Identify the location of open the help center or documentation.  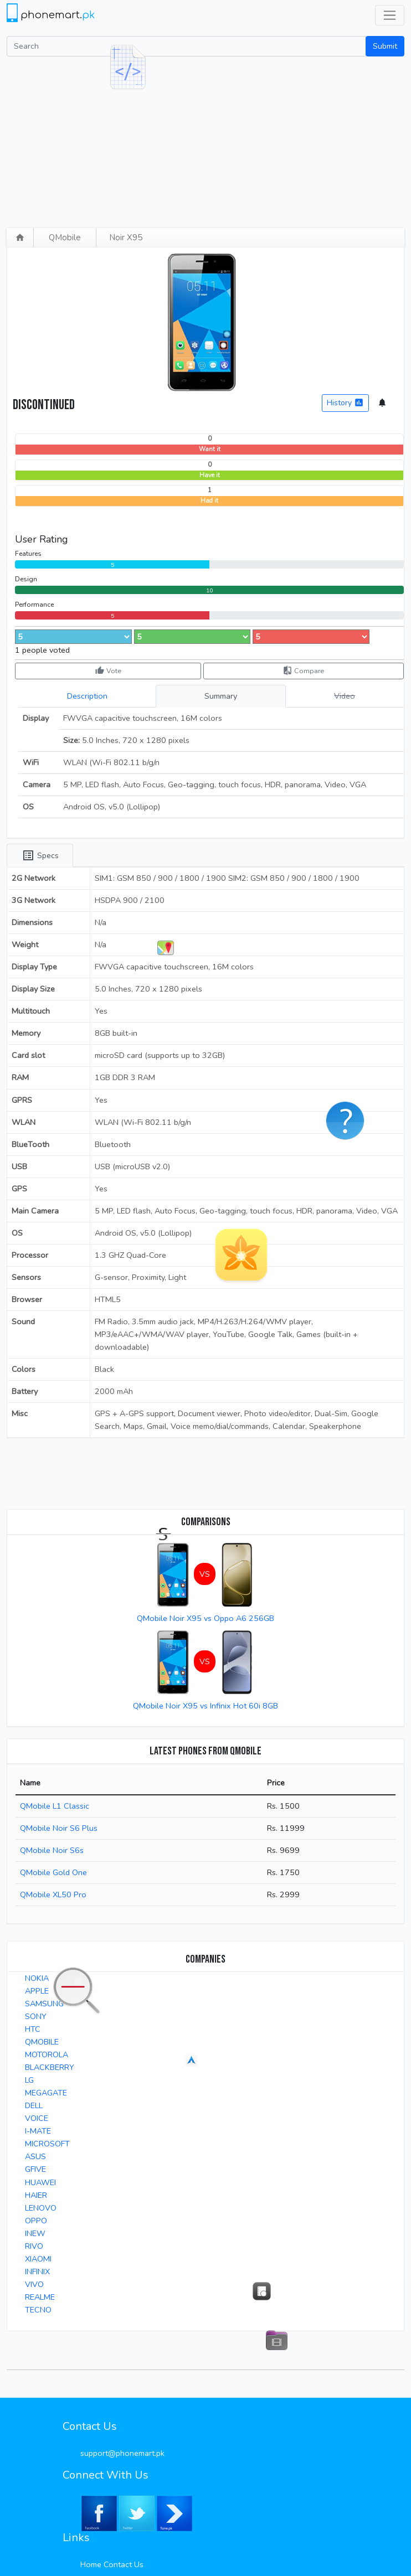
(345, 1121).